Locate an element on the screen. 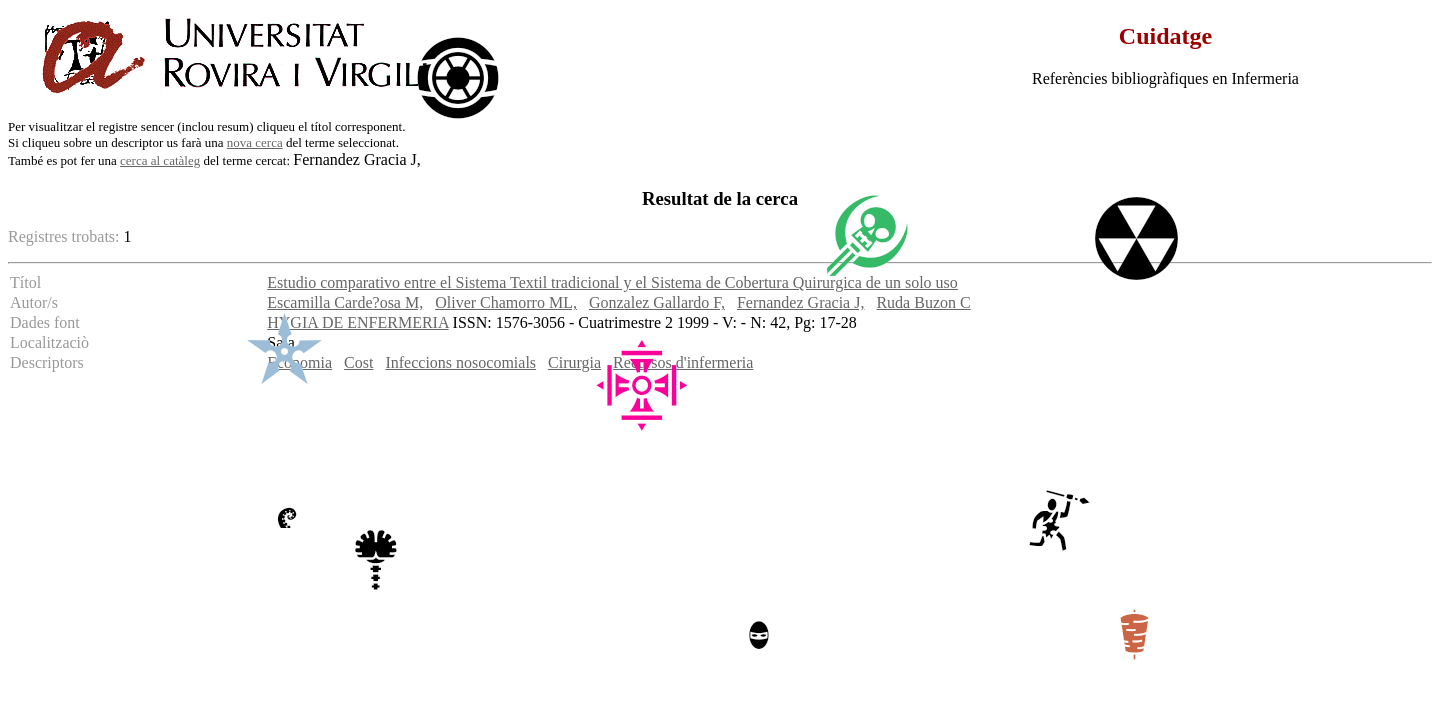 This screenshot has width=1440, height=720. religious or gothic-themed game category is located at coordinates (641, 385).